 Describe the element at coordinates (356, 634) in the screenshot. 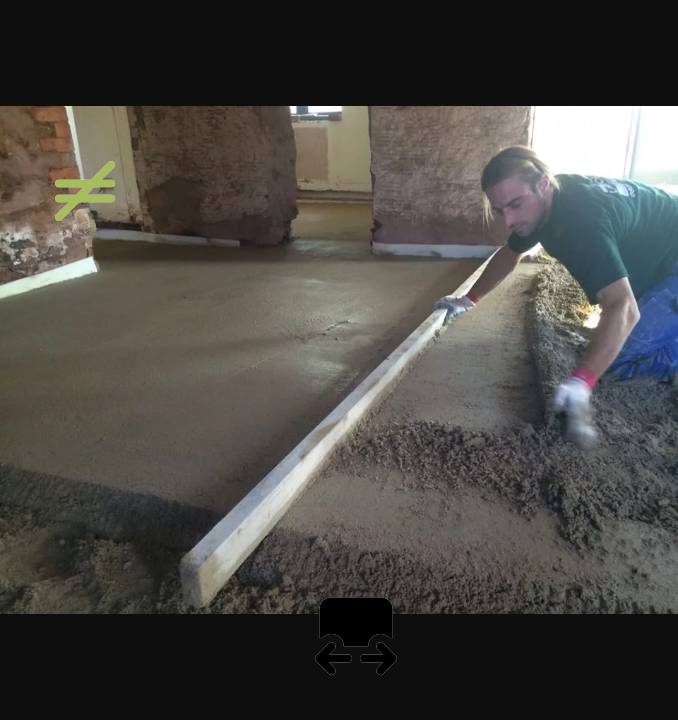

I see `auto-fit content to available width` at that location.